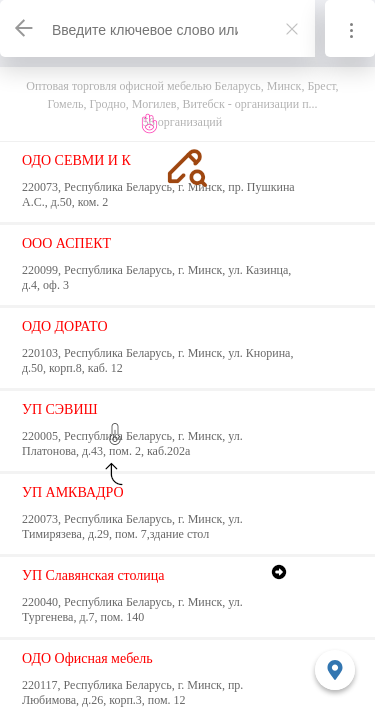 The width and height of the screenshot is (375, 720). What do you see at coordinates (185, 165) in the screenshot?
I see `search through edits or revisions` at bounding box center [185, 165].